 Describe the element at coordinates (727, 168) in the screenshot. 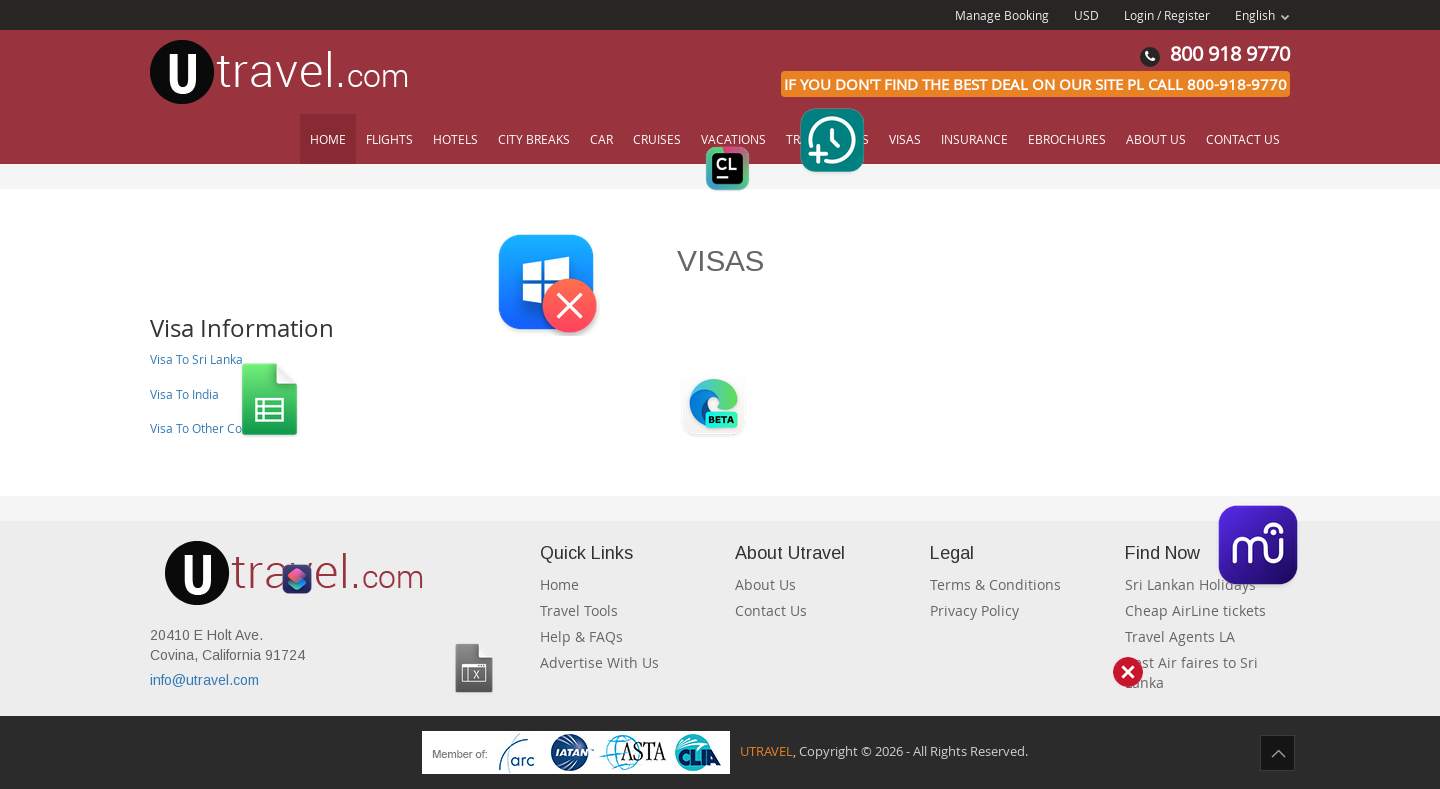

I see `open CLion IDE application` at that location.